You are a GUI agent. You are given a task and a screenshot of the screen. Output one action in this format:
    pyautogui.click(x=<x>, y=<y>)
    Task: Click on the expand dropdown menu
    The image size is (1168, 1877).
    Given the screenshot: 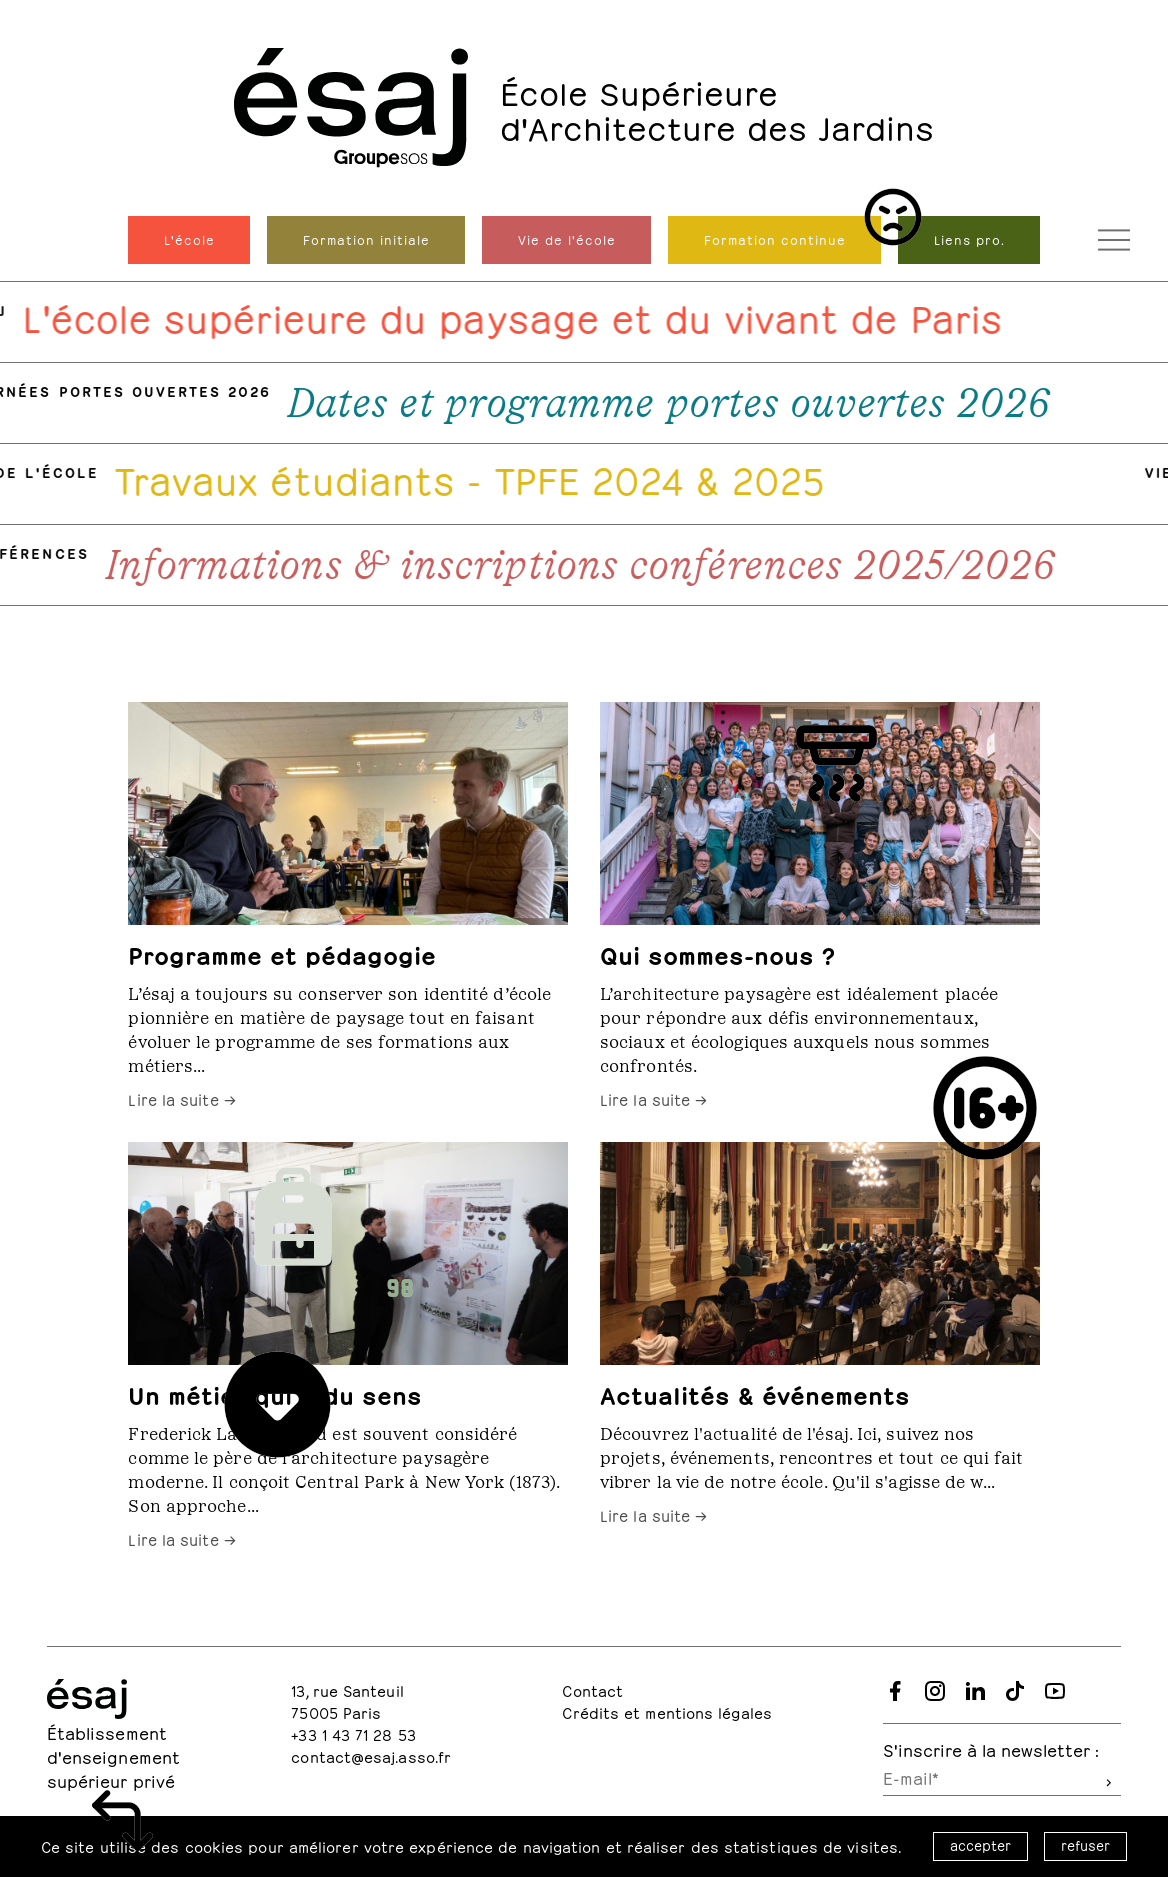 What is the action you would take?
    pyautogui.click(x=277, y=1404)
    